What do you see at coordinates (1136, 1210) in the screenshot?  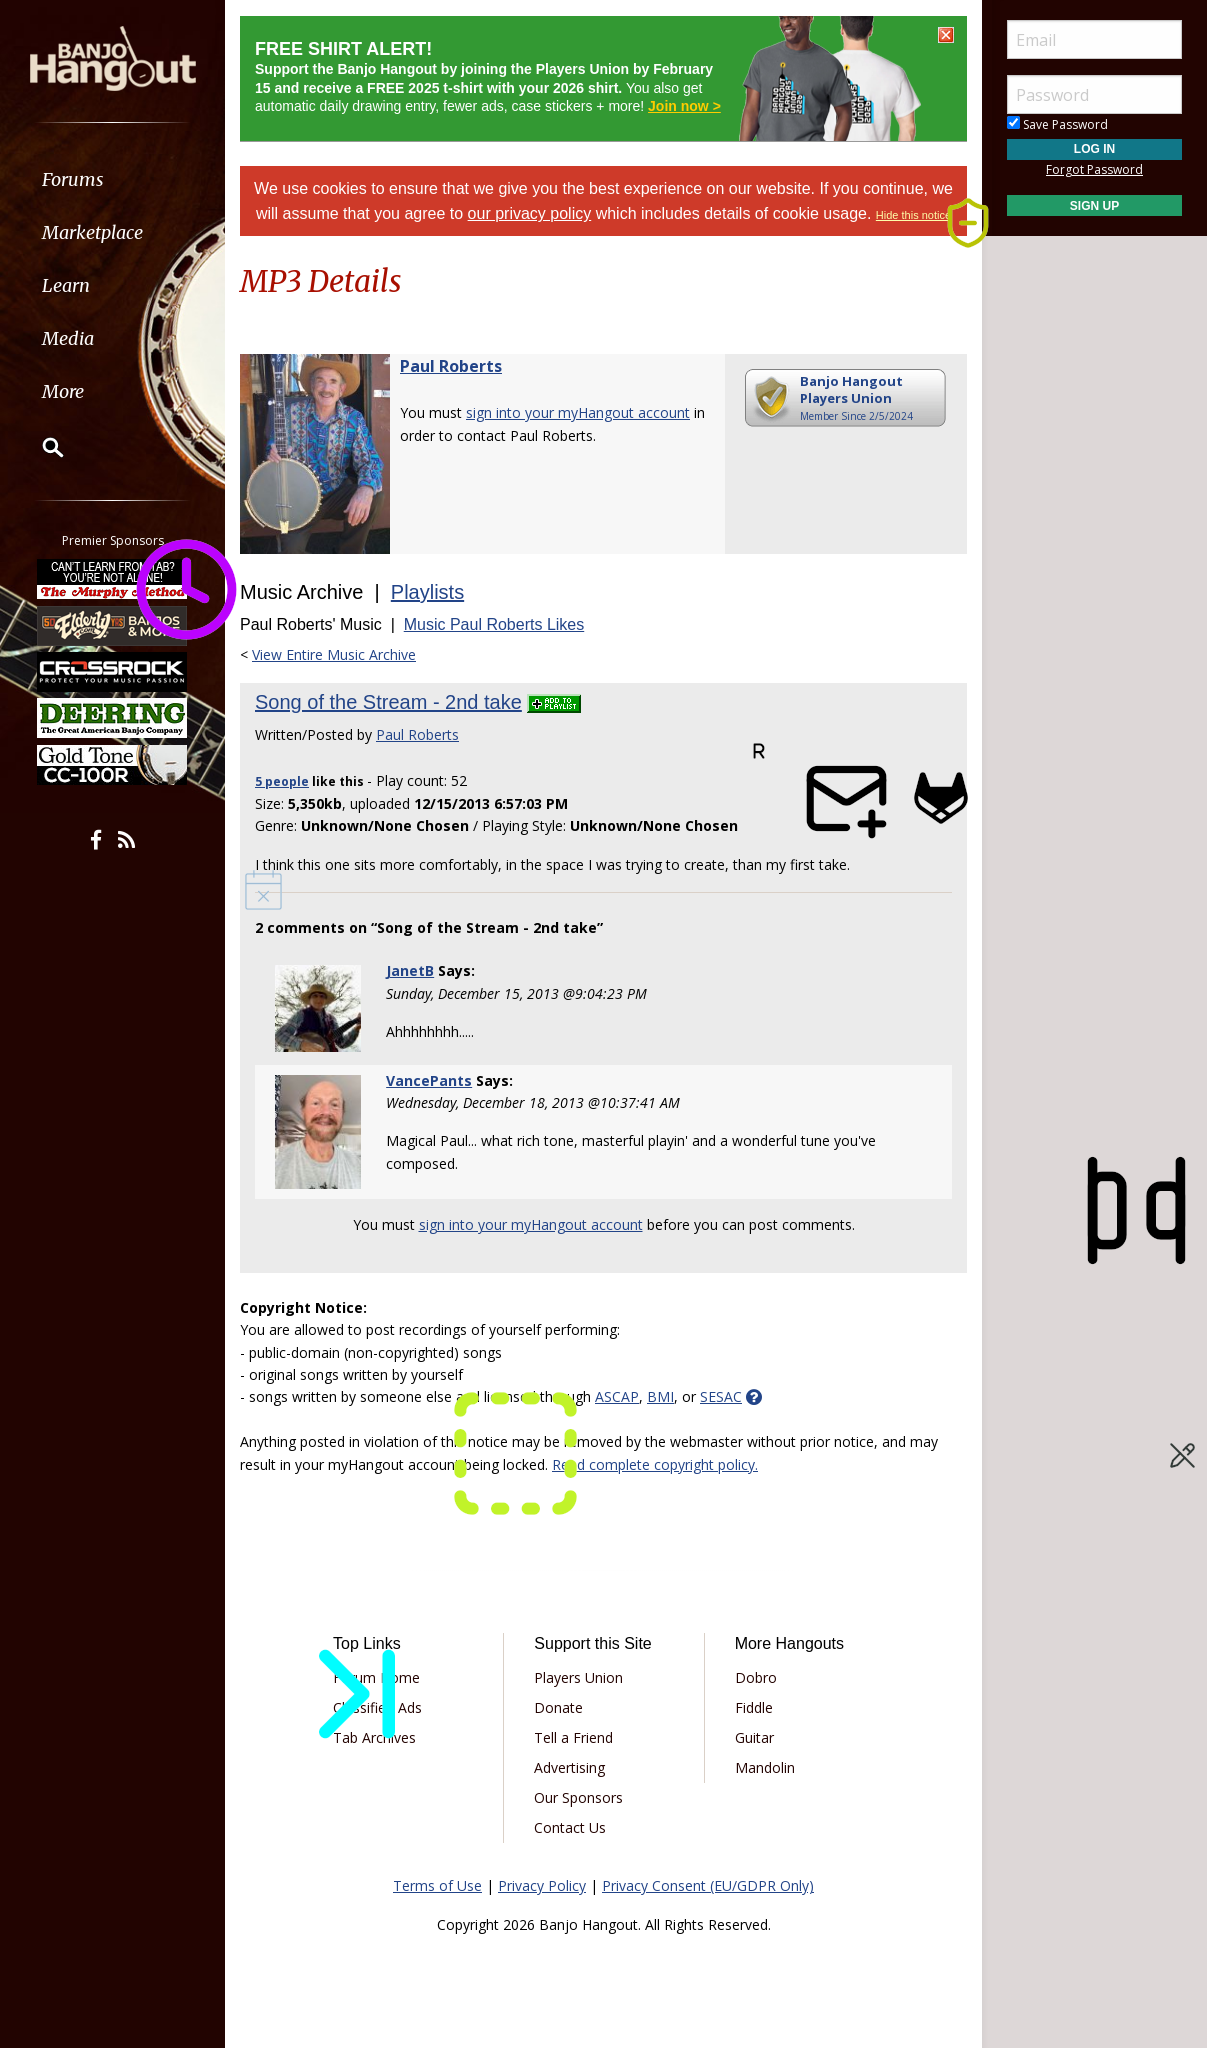 I see `distribute elements with equal horizontal spacing` at bounding box center [1136, 1210].